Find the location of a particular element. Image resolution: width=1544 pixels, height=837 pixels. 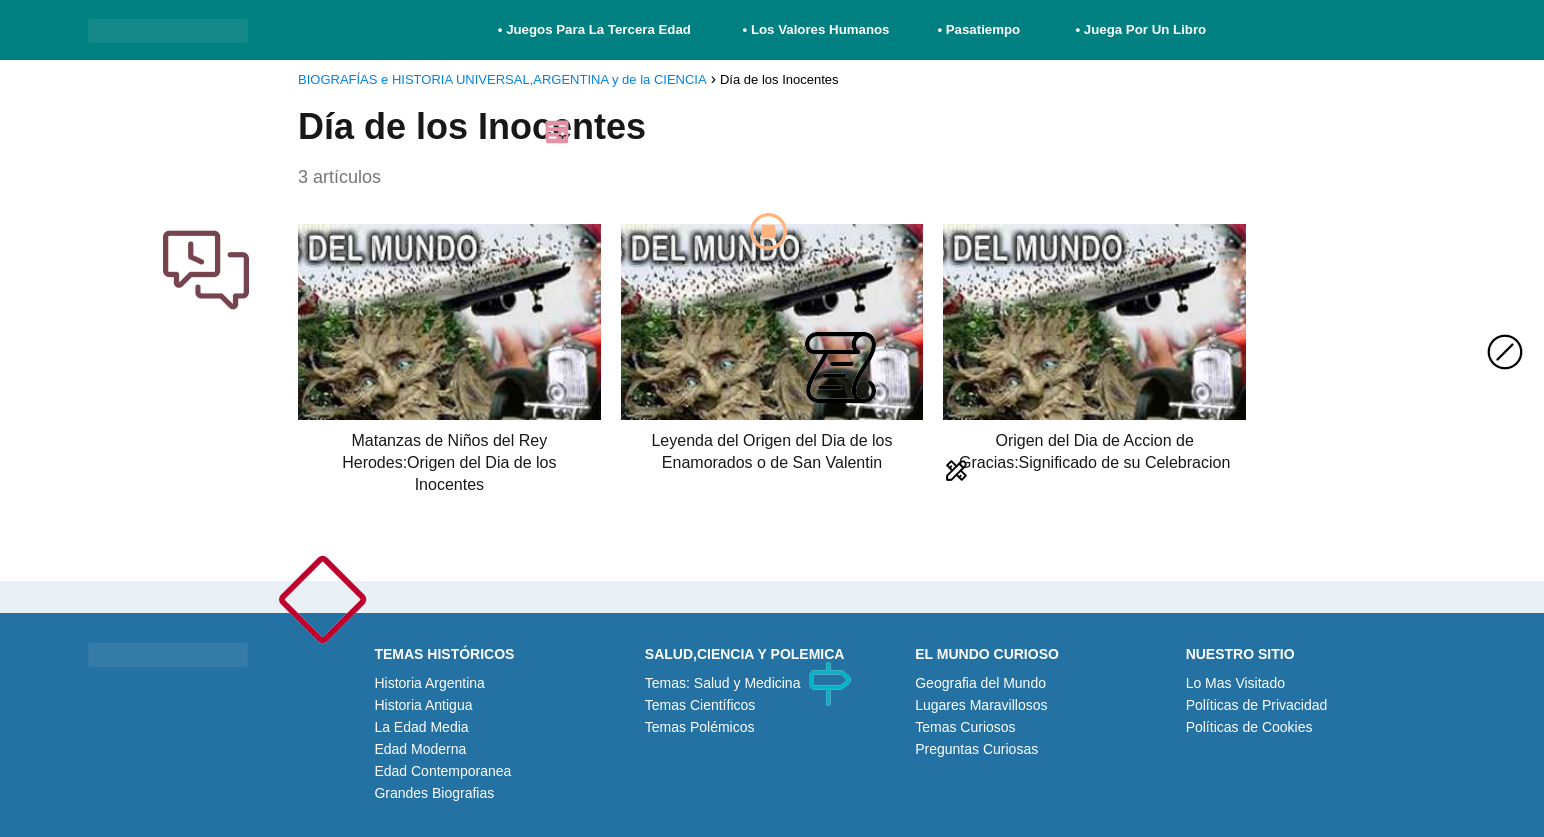

view project milestones is located at coordinates (829, 684).